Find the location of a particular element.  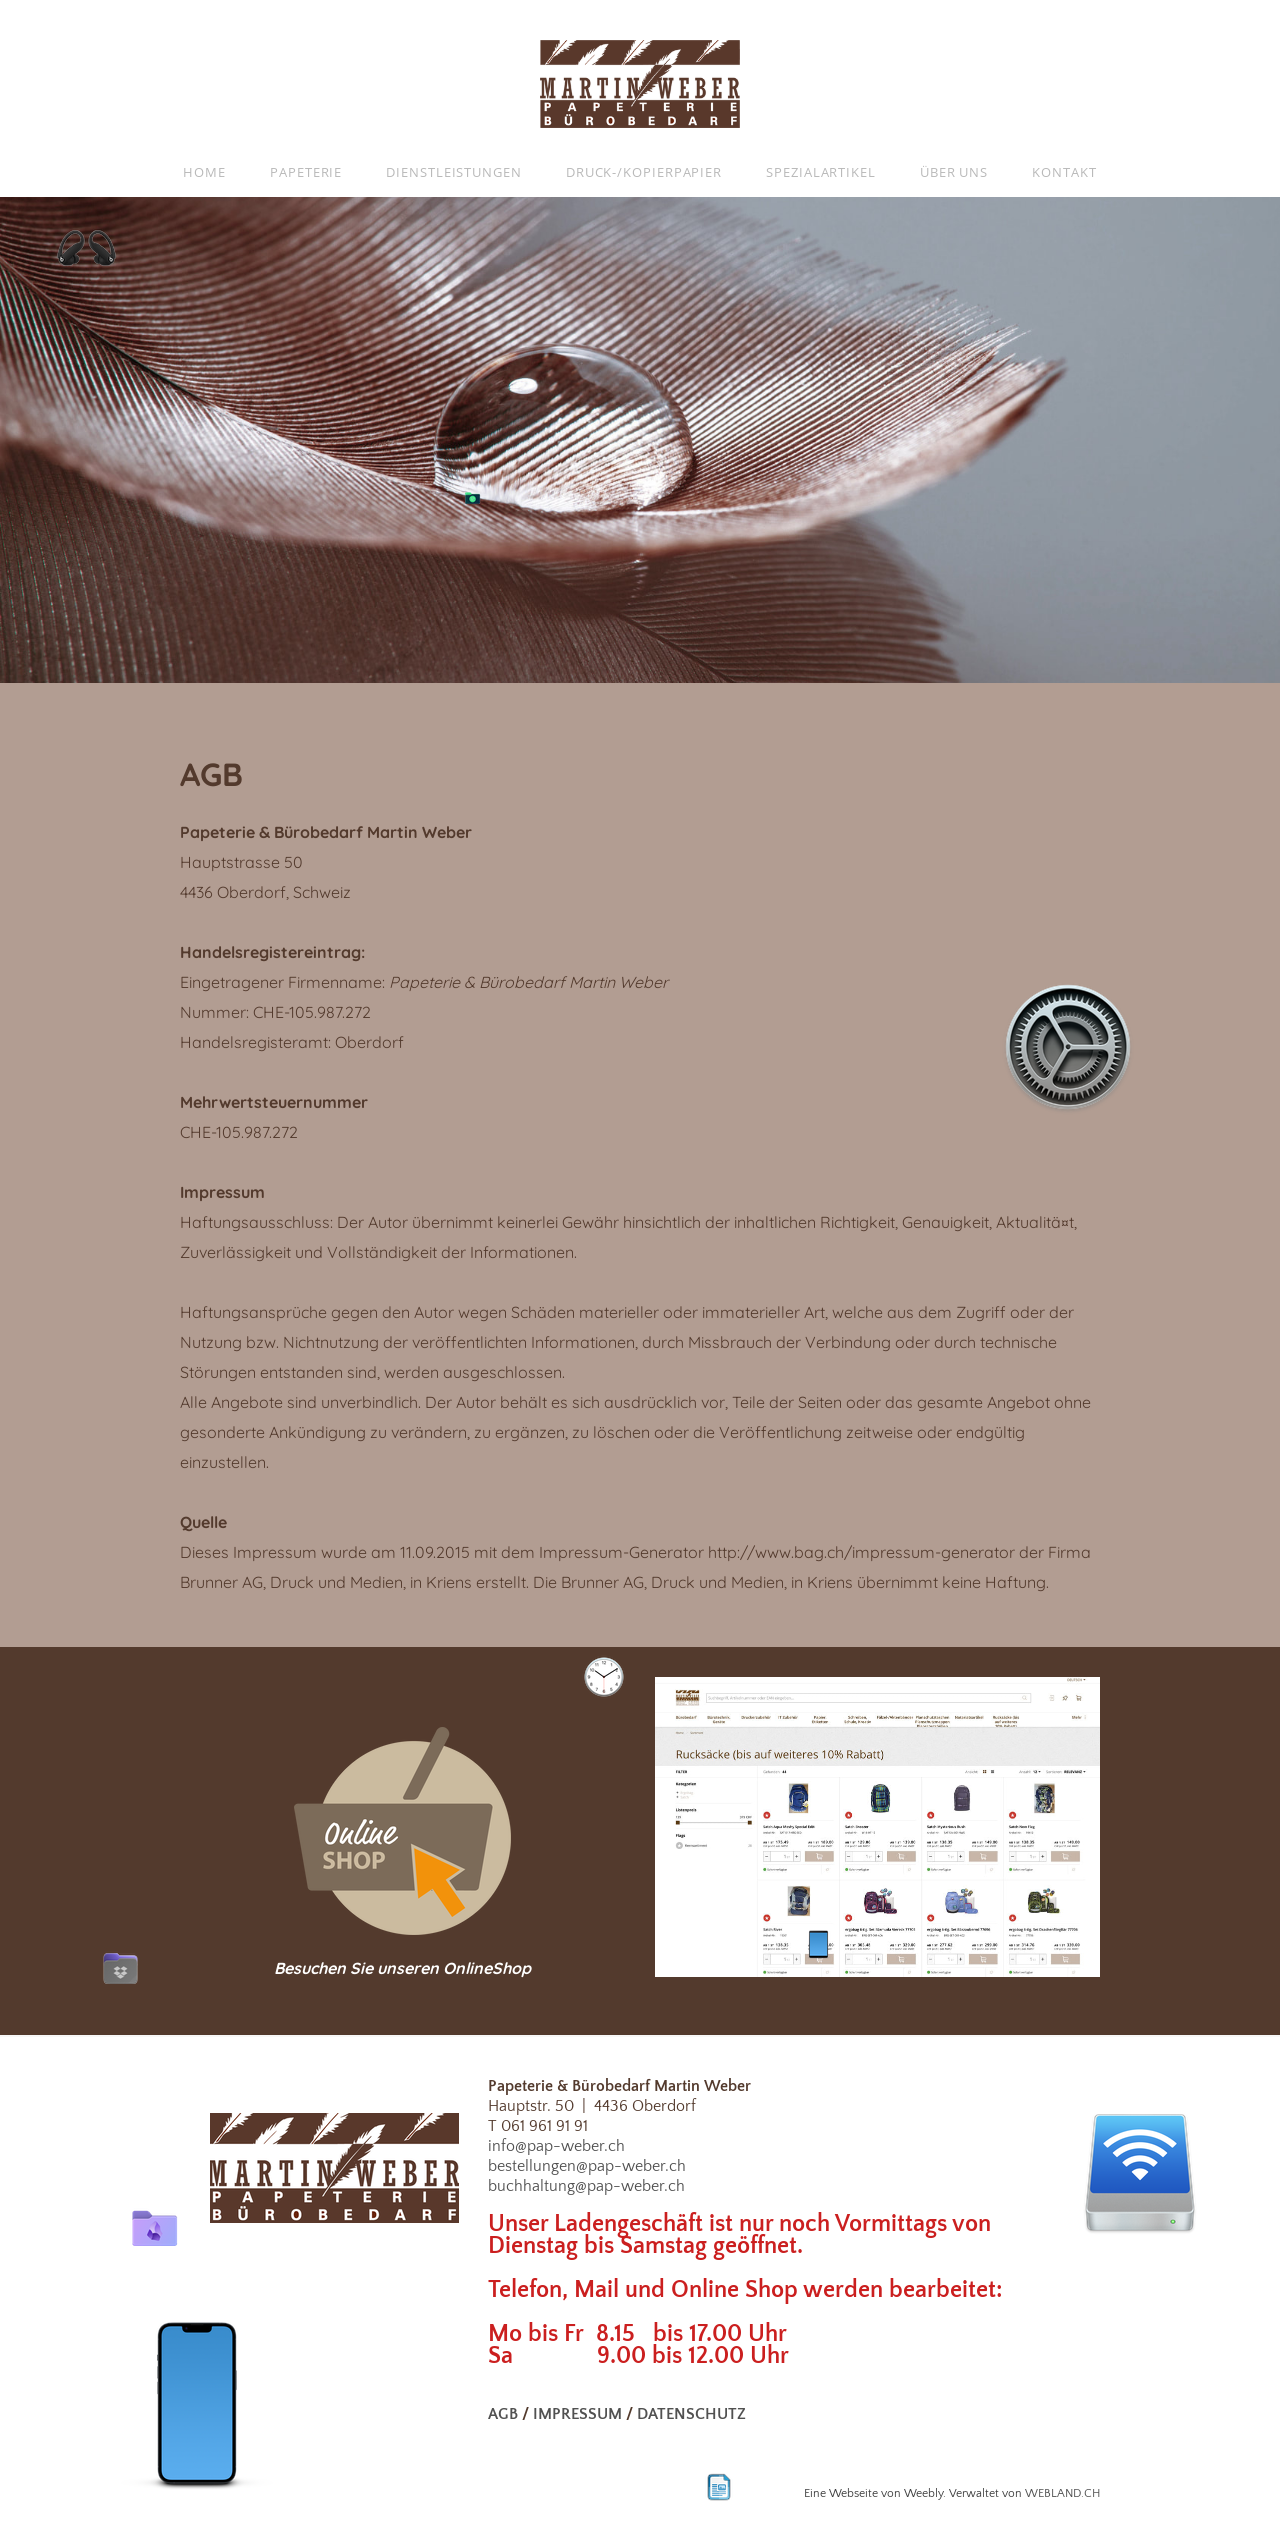

access date and time settings is located at coordinates (604, 1677).